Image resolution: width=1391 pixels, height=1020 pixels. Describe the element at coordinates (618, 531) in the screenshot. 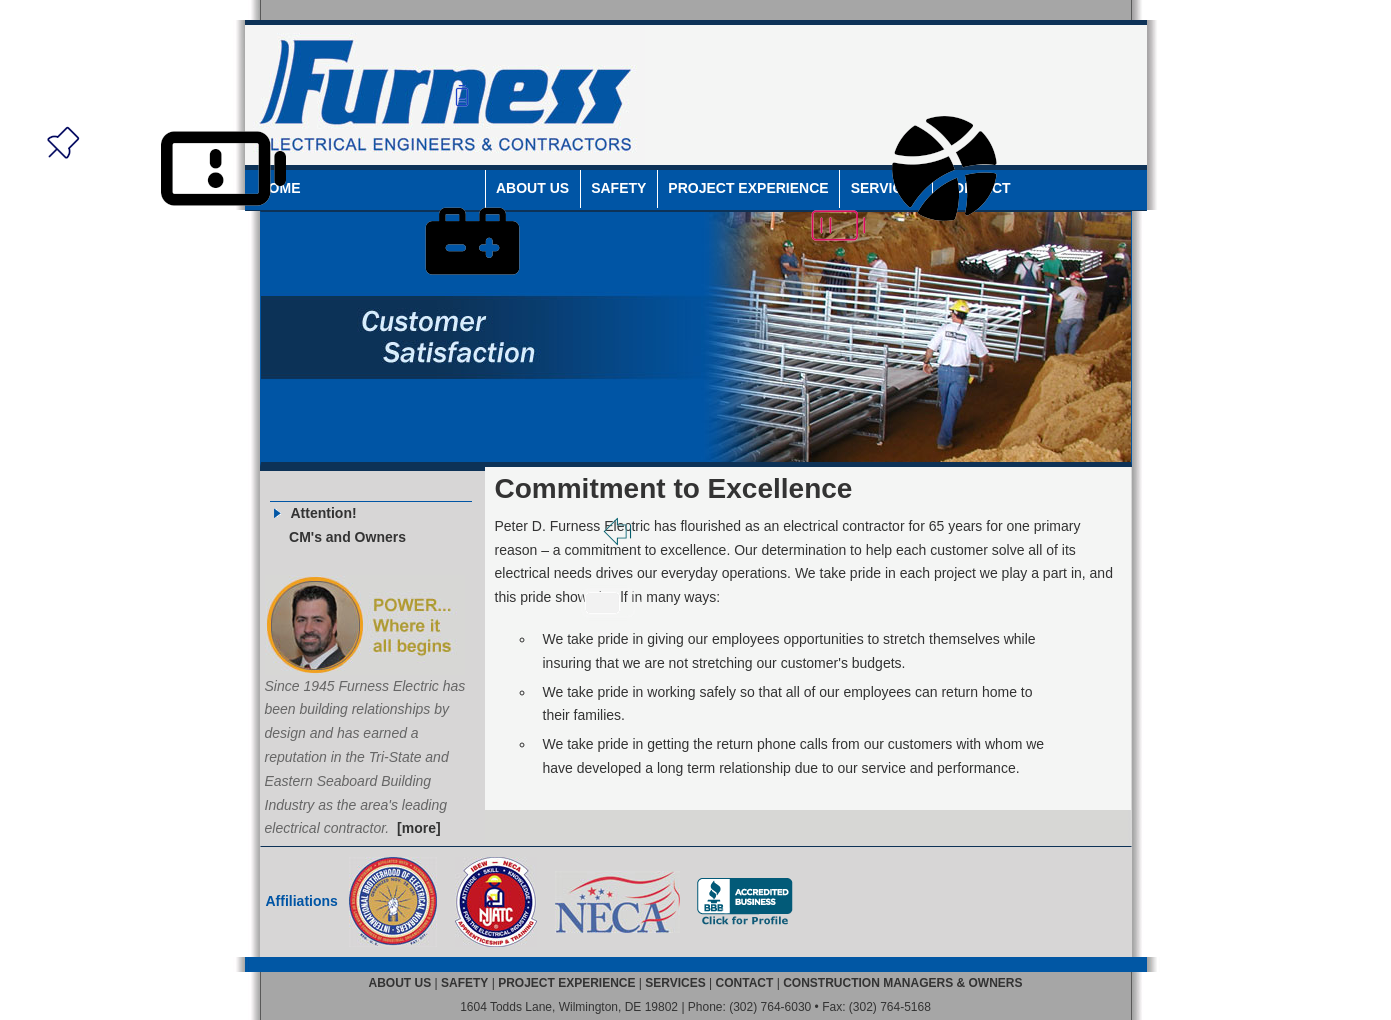

I see `go back to previous screen` at that location.